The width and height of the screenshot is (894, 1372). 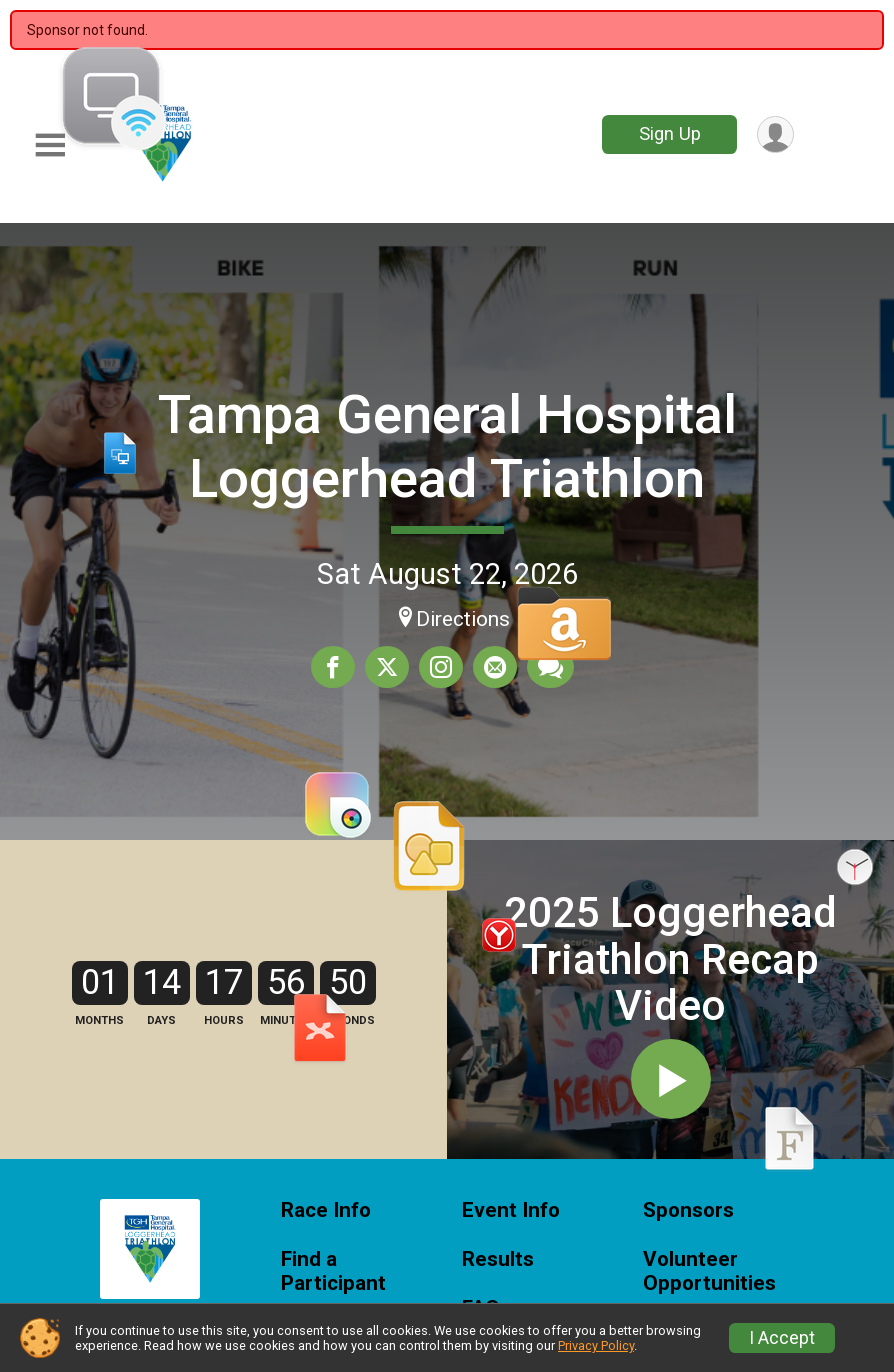 I want to click on a libreoffice draw document file, so click(x=429, y=846).